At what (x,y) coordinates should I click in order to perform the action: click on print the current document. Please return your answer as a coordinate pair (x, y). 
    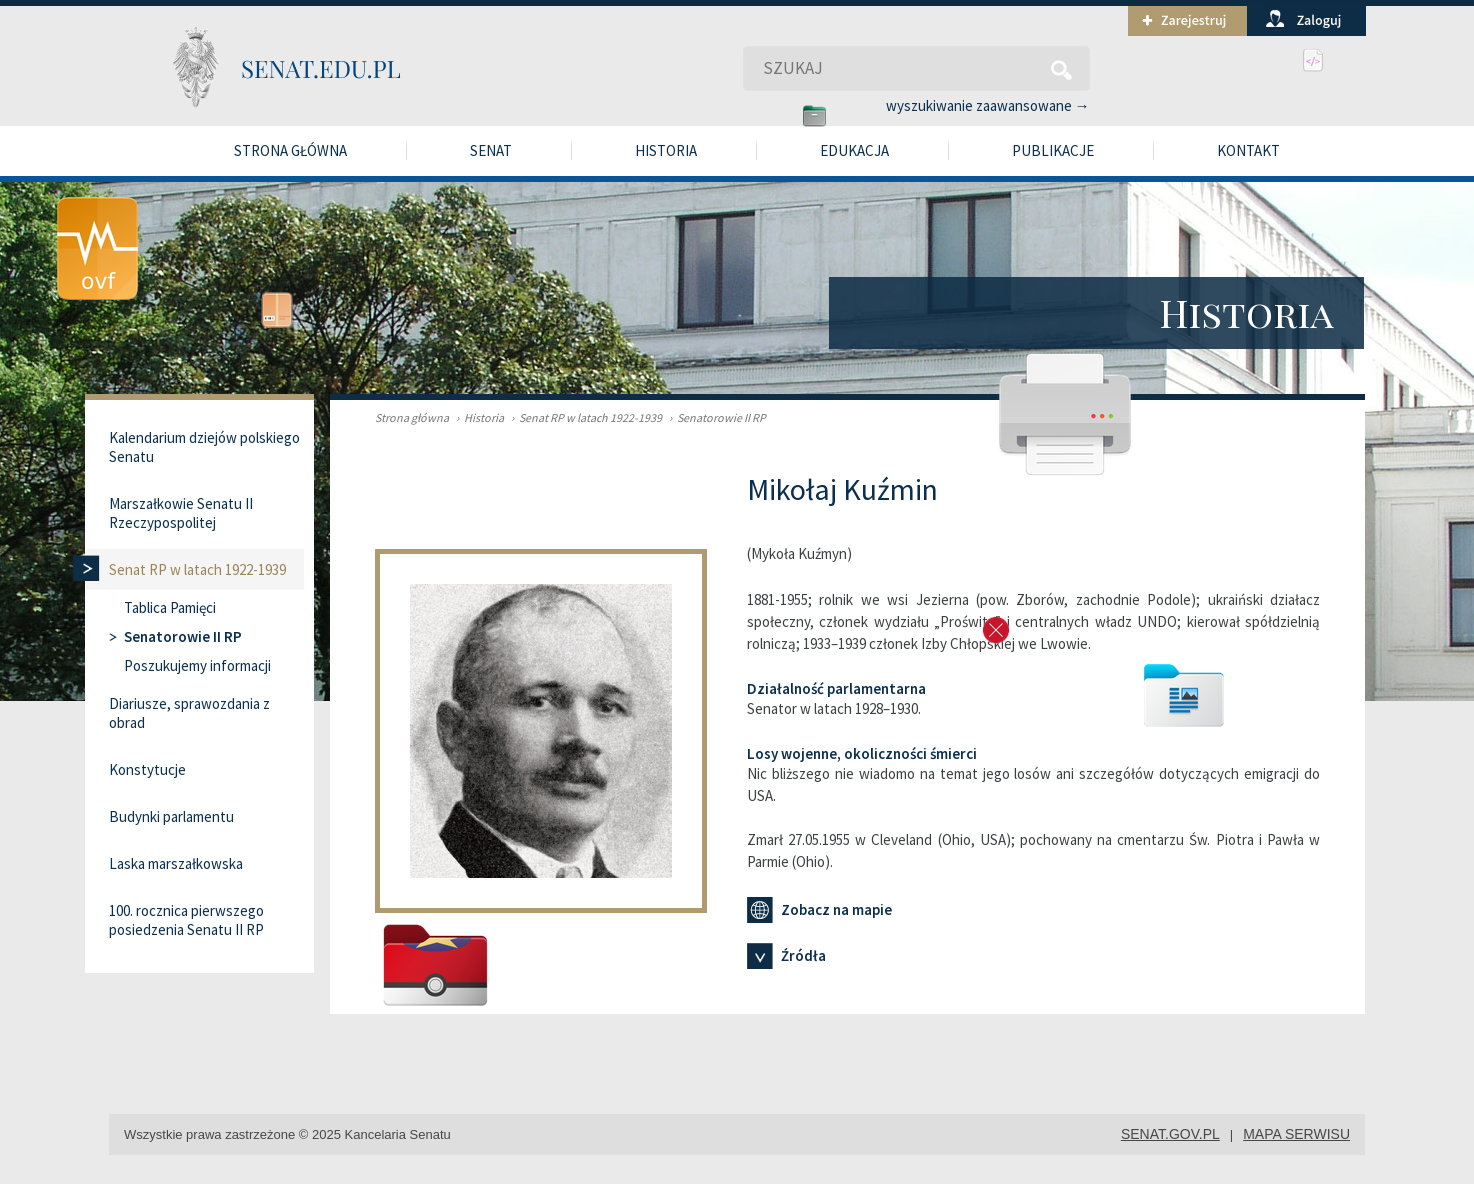
    Looking at the image, I should click on (1065, 414).